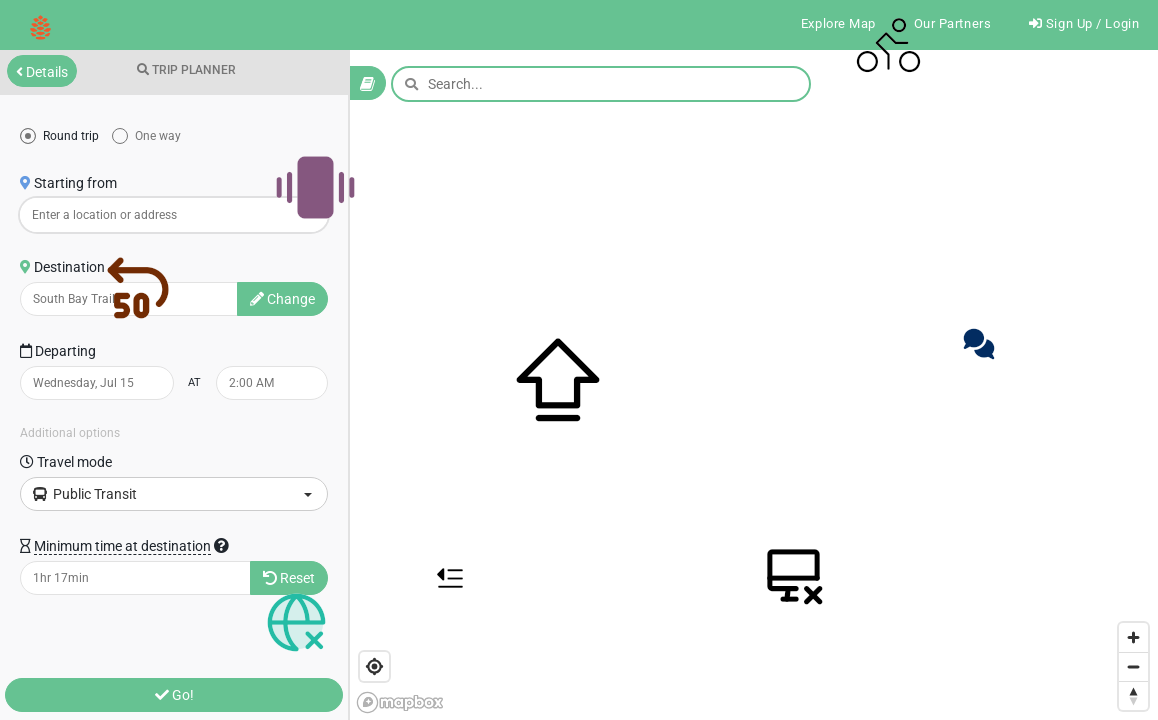  I want to click on enable vibration mode on device, so click(315, 187).